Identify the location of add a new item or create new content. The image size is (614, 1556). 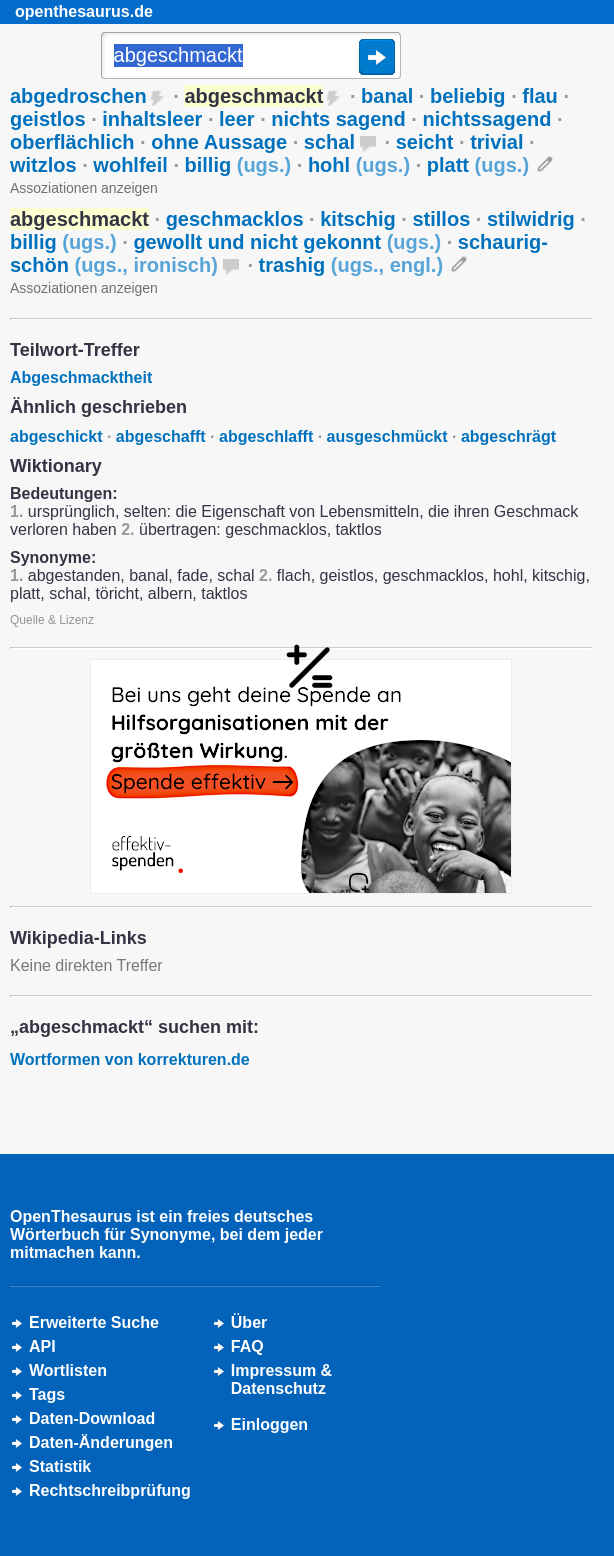
(358, 882).